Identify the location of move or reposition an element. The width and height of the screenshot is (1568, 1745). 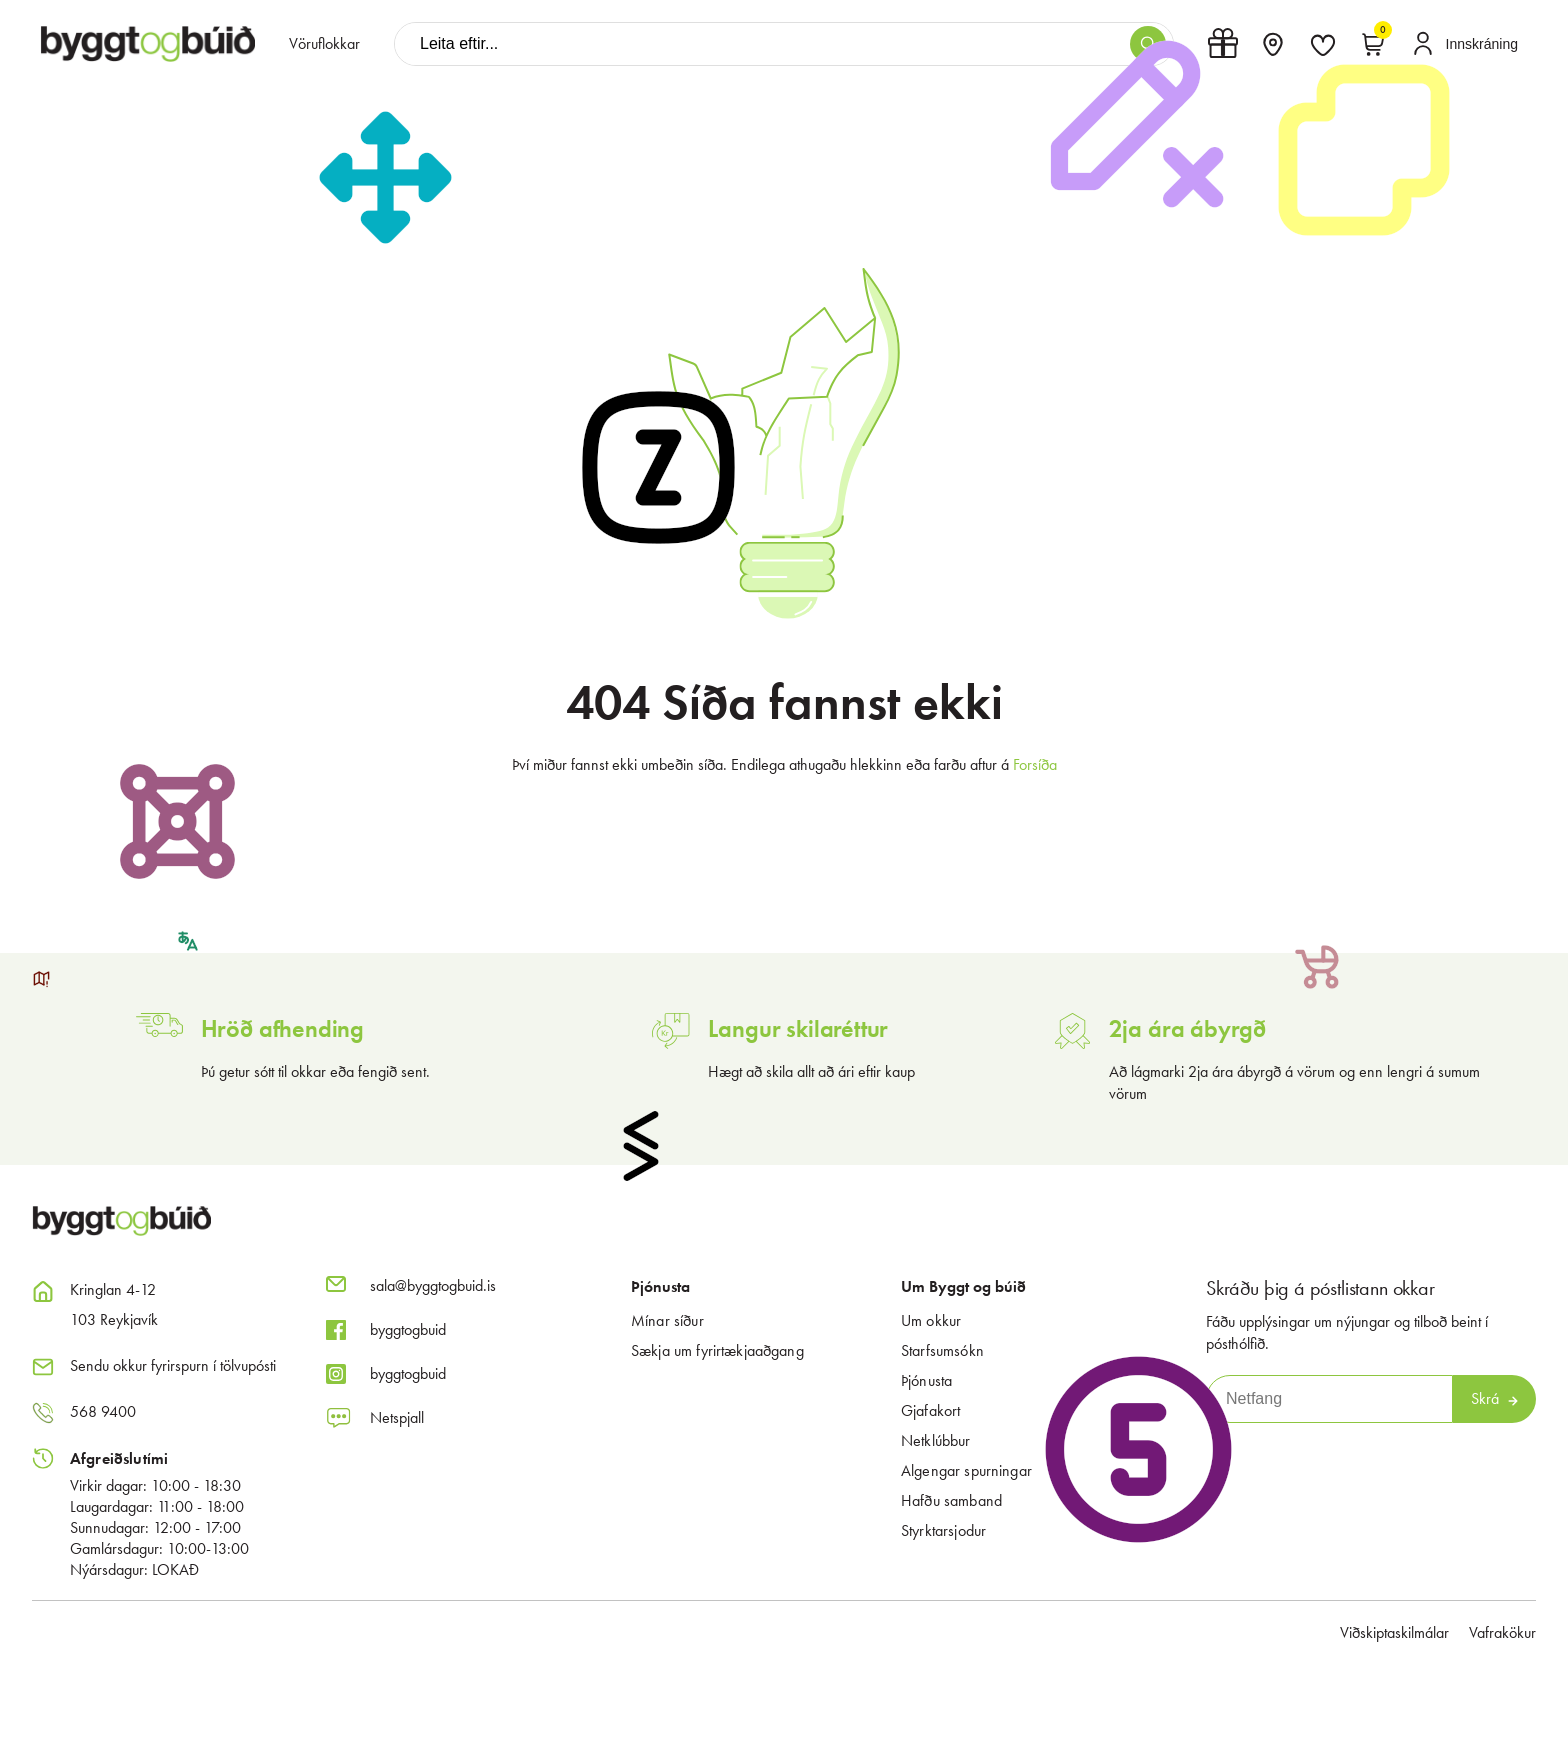
(385, 177).